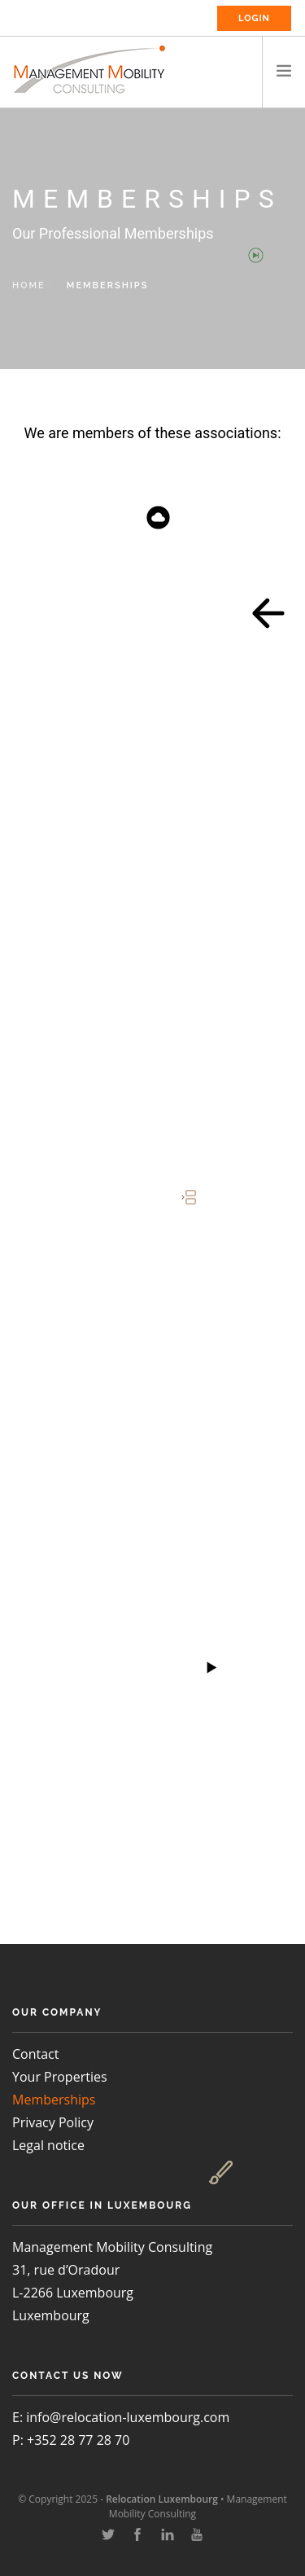 The image size is (305, 2576). What do you see at coordinates (158, 517) in the screenshot?
I see `access cloud storage` at bounding box center [158, 517].